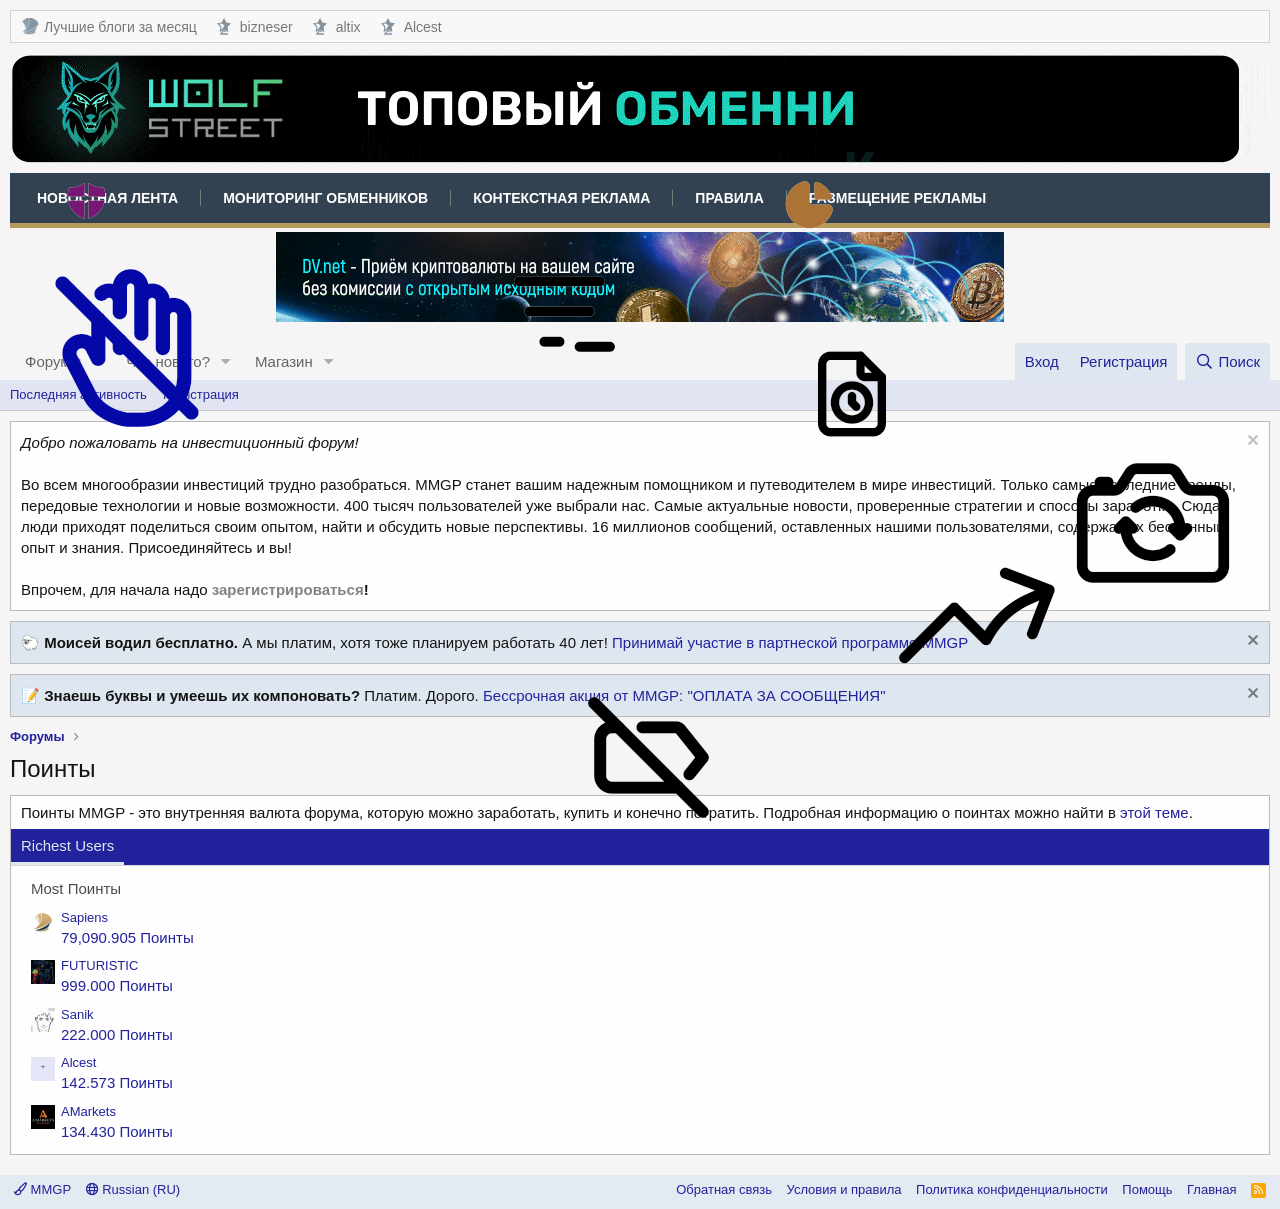  What do you see at coordinates (648, 757) in the screenshot?
I see `disable or remove a label` at bounding box center [648, 757].